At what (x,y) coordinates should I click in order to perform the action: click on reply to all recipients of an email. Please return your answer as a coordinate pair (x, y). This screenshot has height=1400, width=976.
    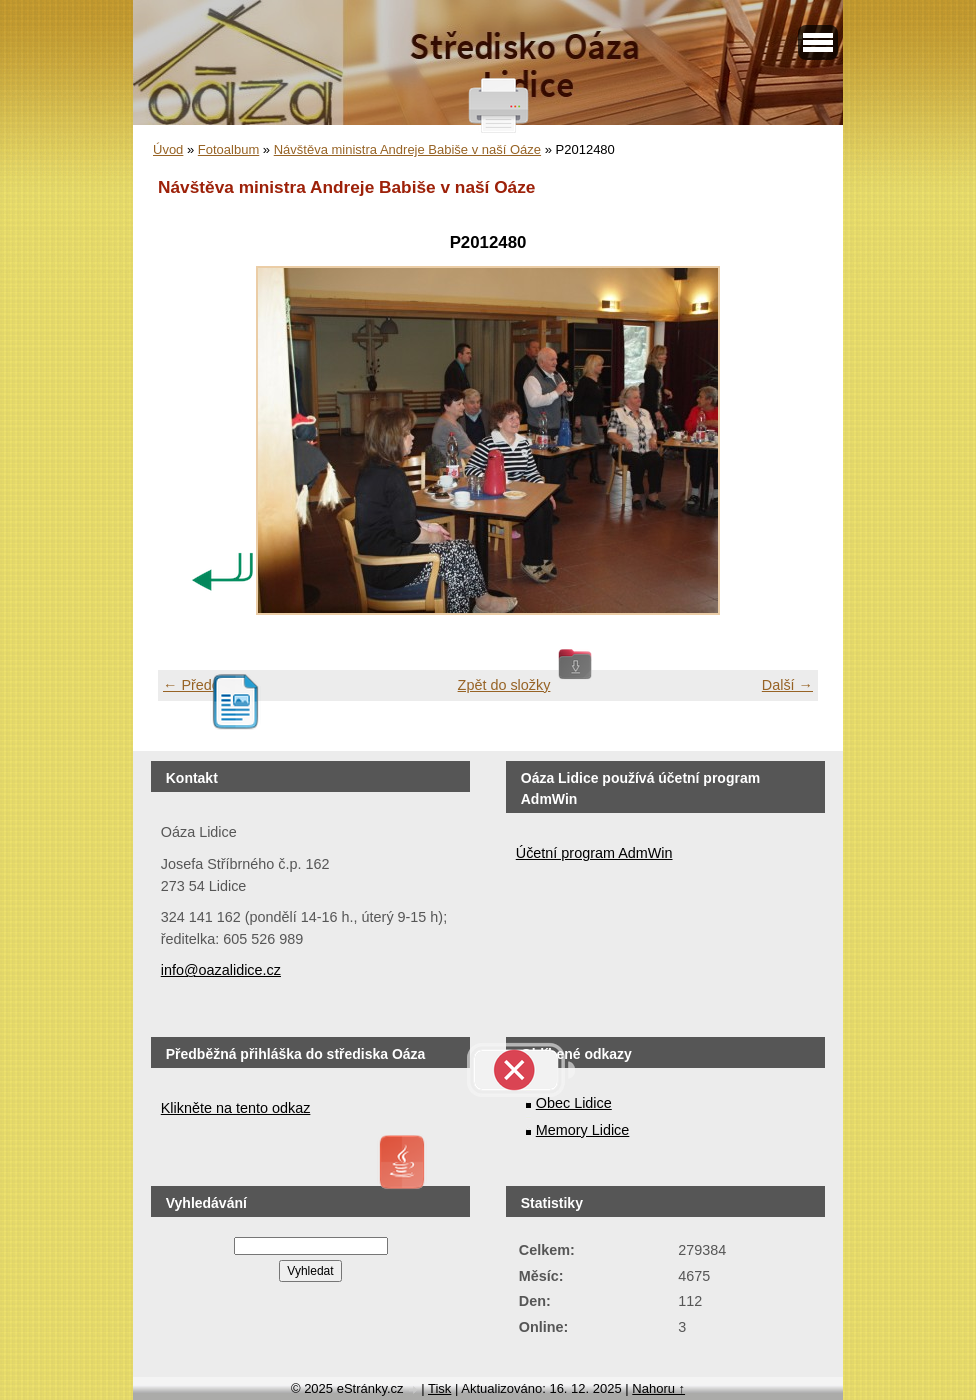
    Looking at the image, I should click on (221, 571).